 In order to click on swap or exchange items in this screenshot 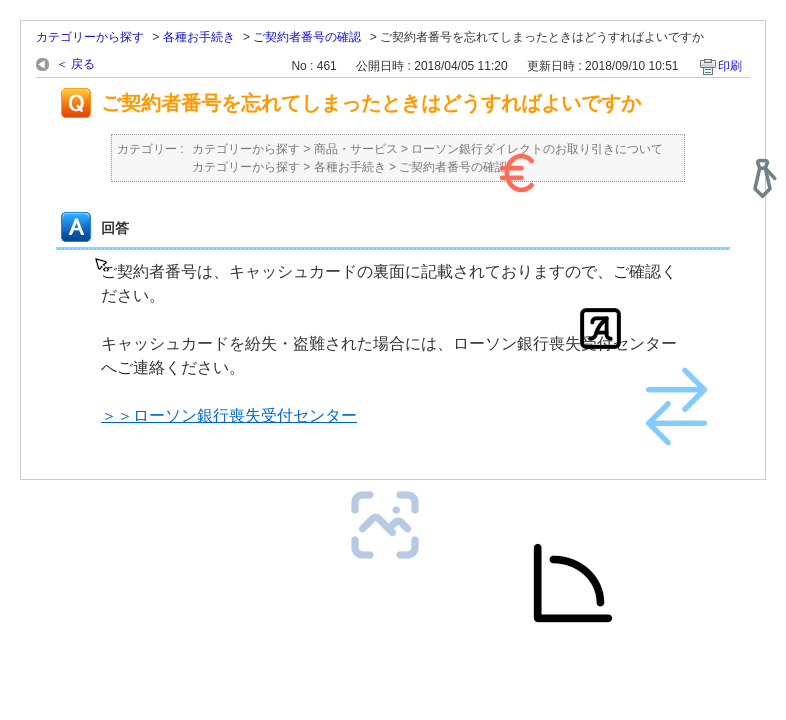, I will do `click(676, 406)`.